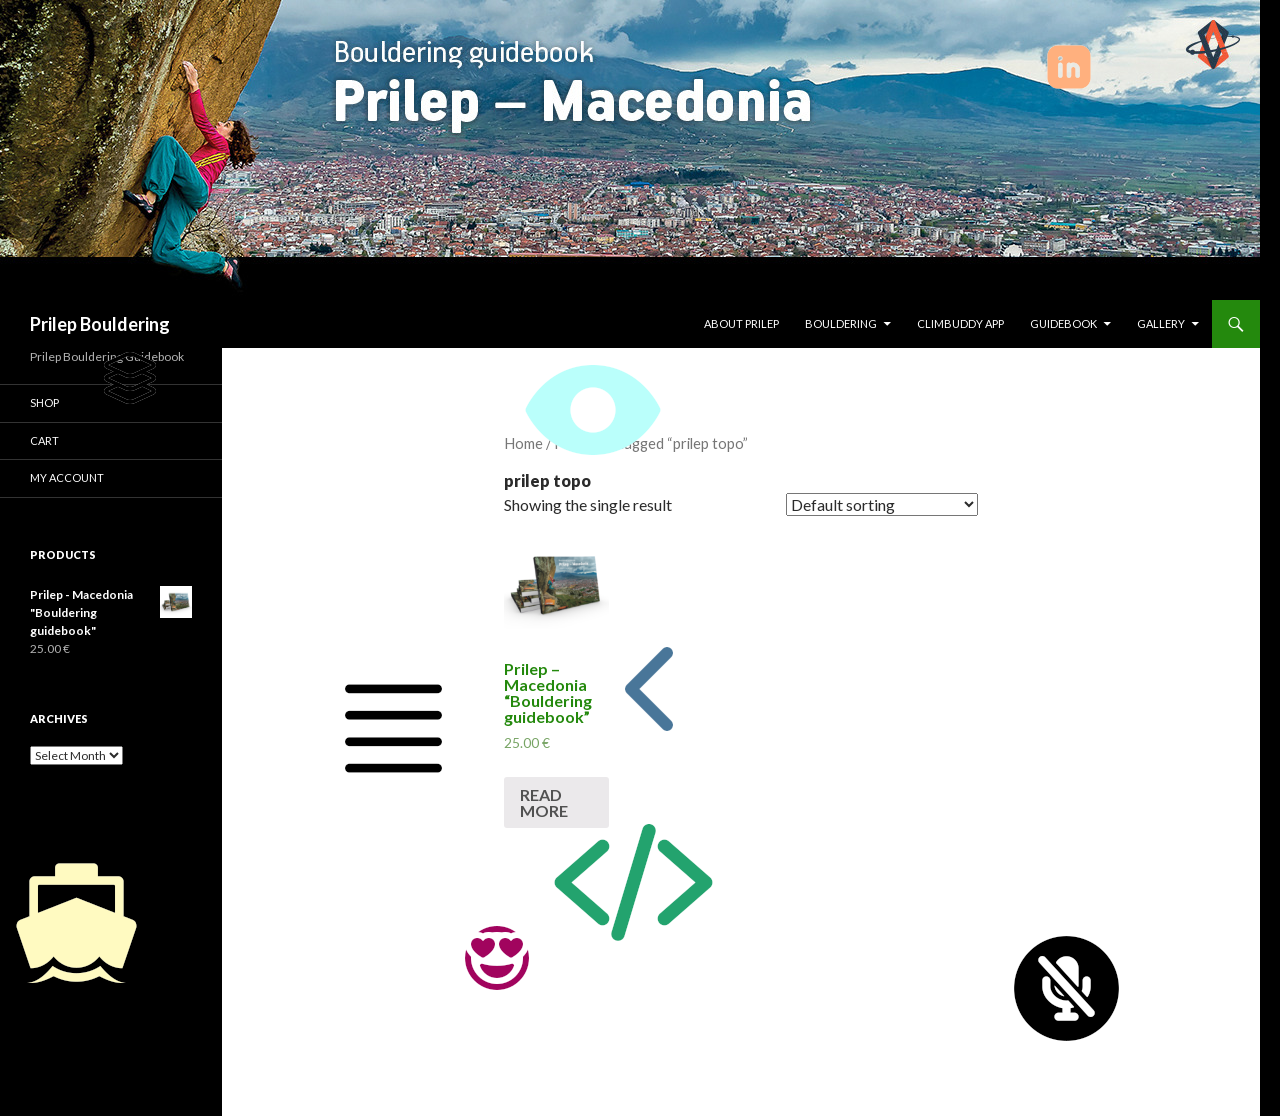 The image size is (1280, 1116). What do you see at coordinates (649, 689) in the screenshot?
I see `go back to the previous screen` at bounding box center [649, 689].